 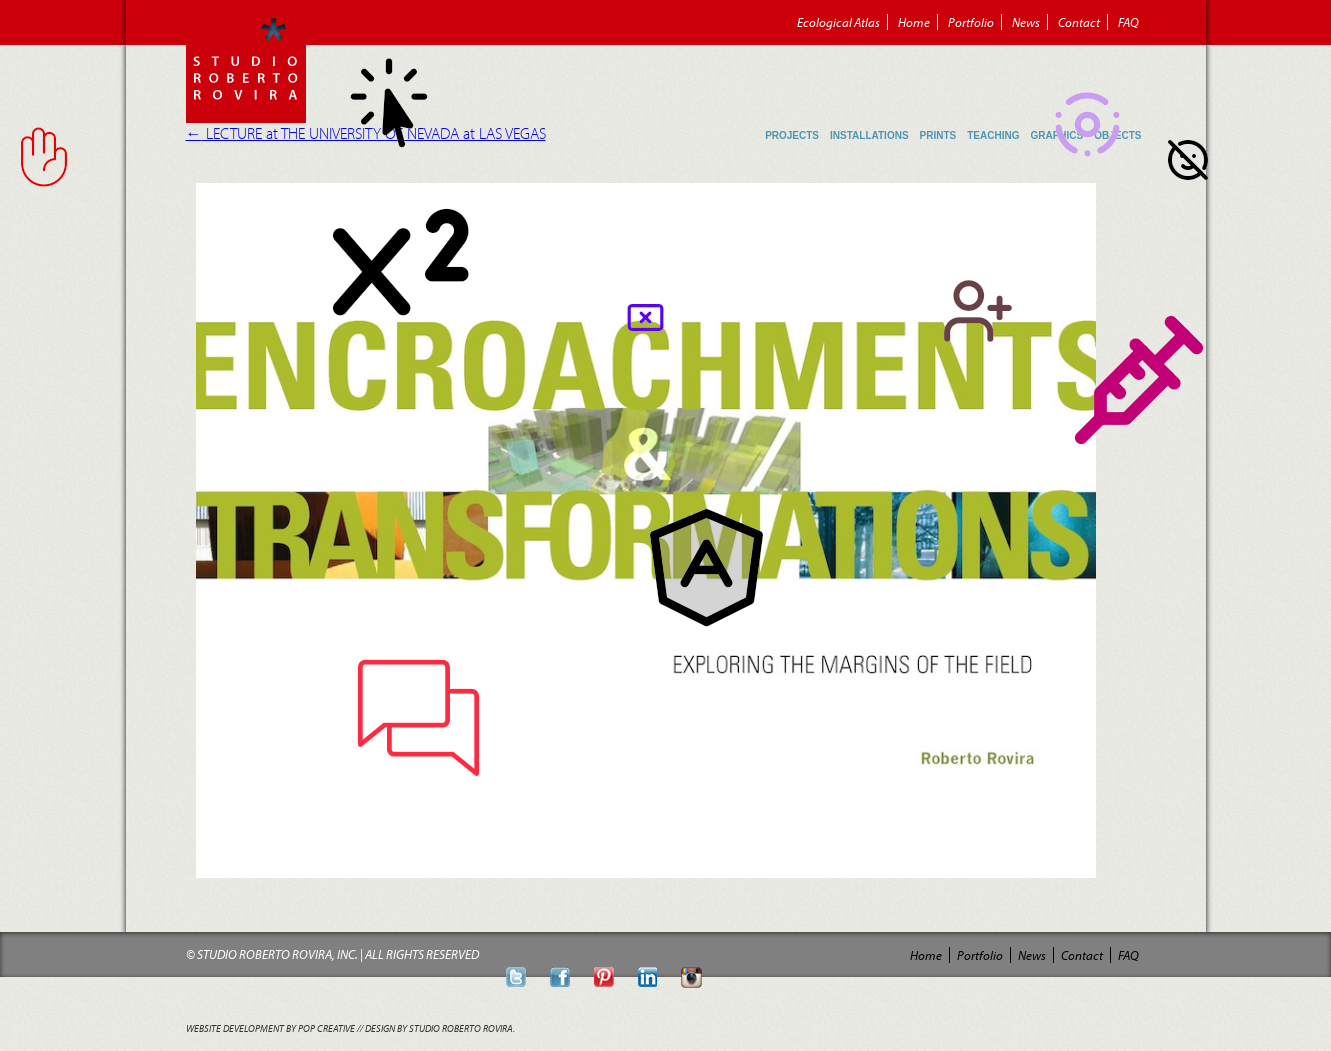 I want to click on access vaccination records, so click(x=1139, y=380).